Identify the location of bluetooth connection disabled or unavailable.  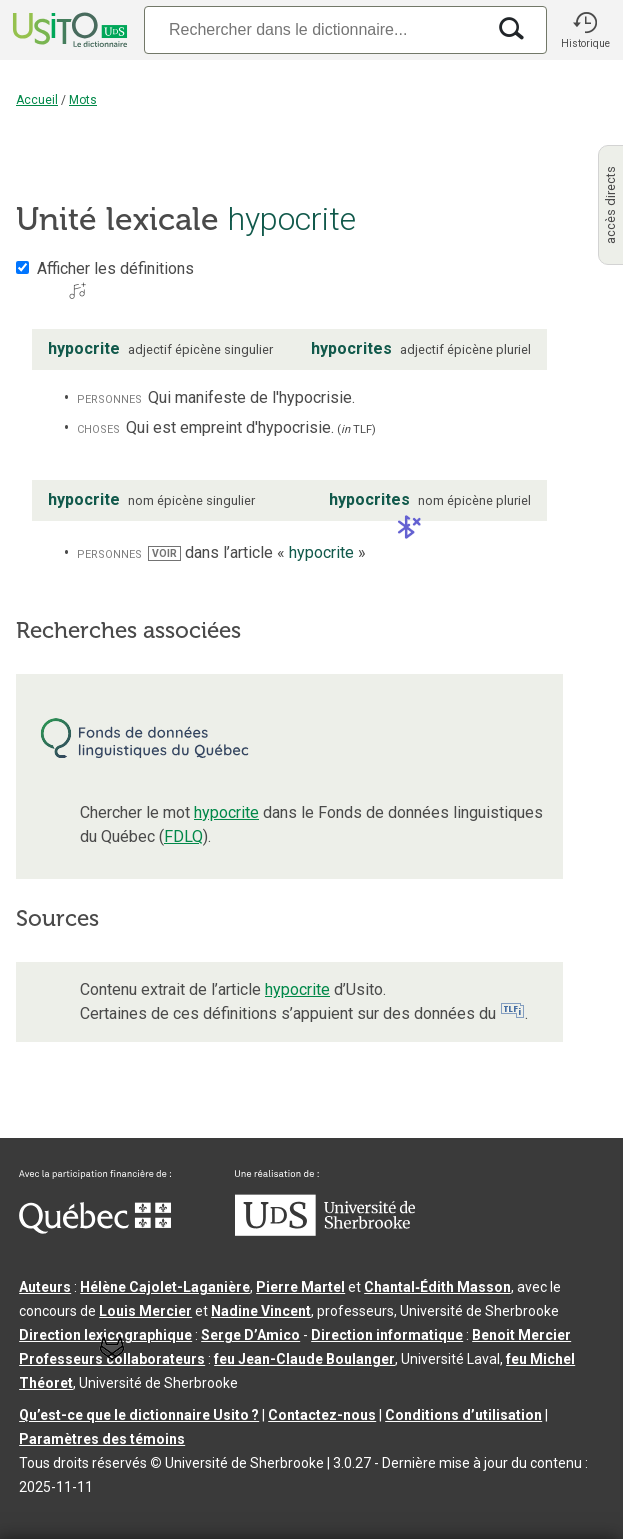
(408, 527).